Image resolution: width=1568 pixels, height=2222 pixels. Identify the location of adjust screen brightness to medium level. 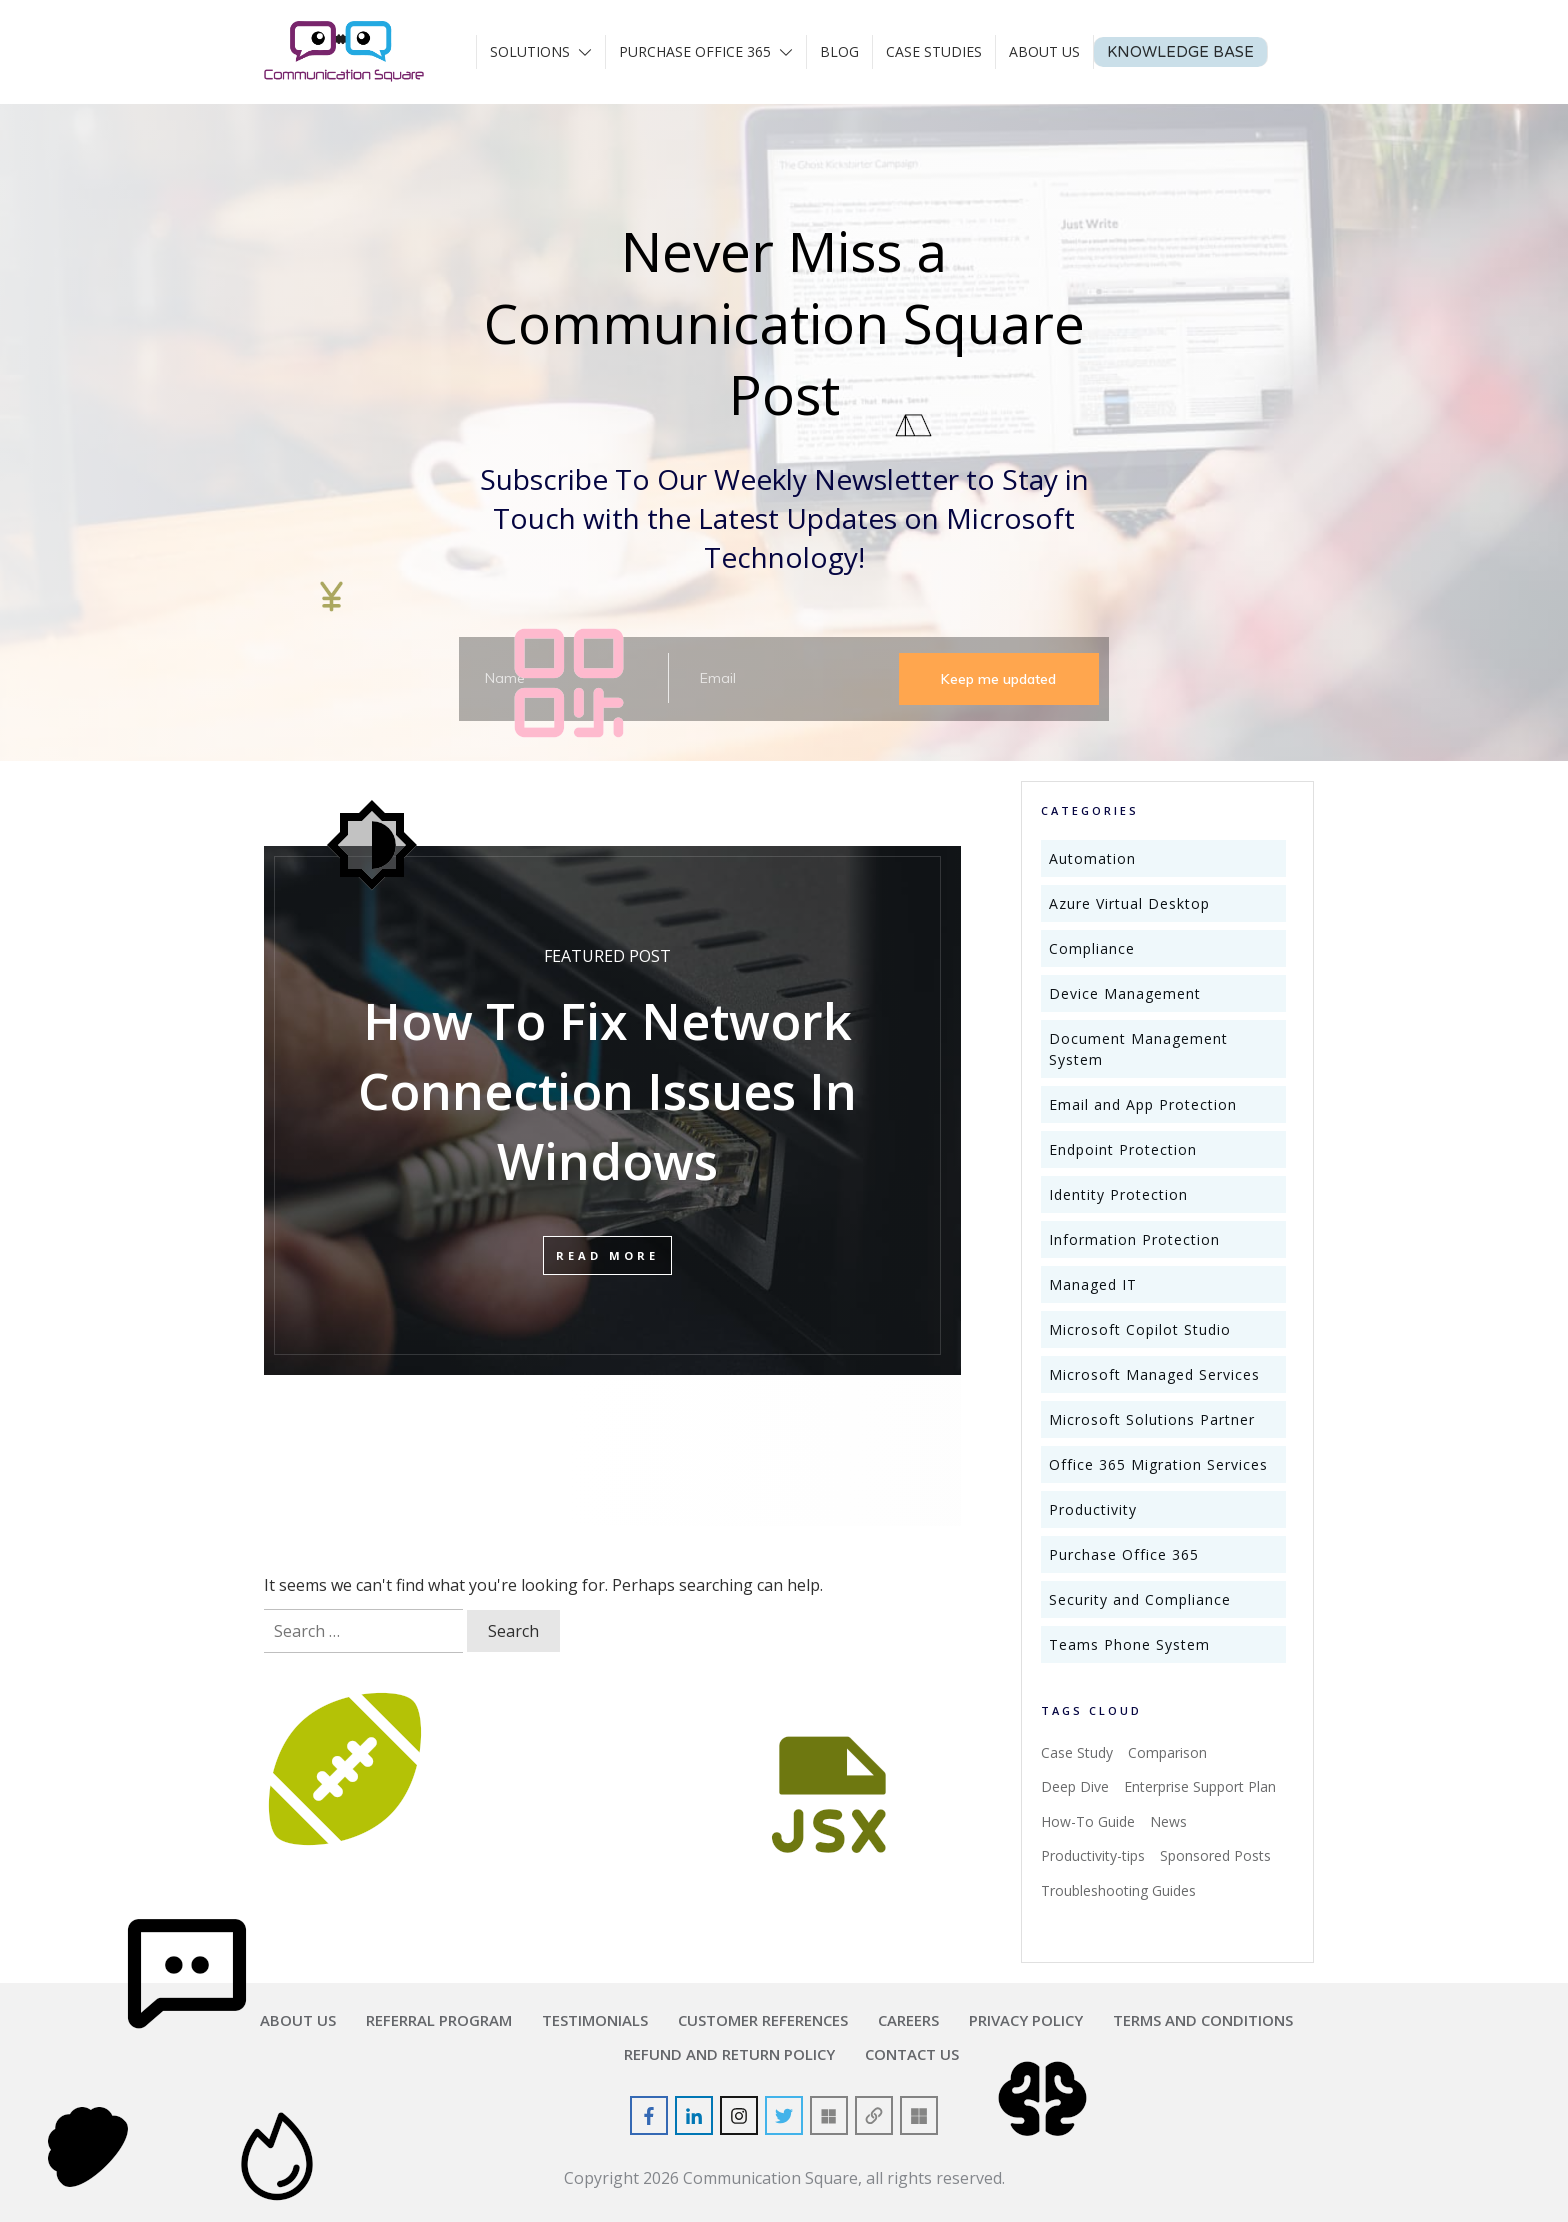
(372, 845).